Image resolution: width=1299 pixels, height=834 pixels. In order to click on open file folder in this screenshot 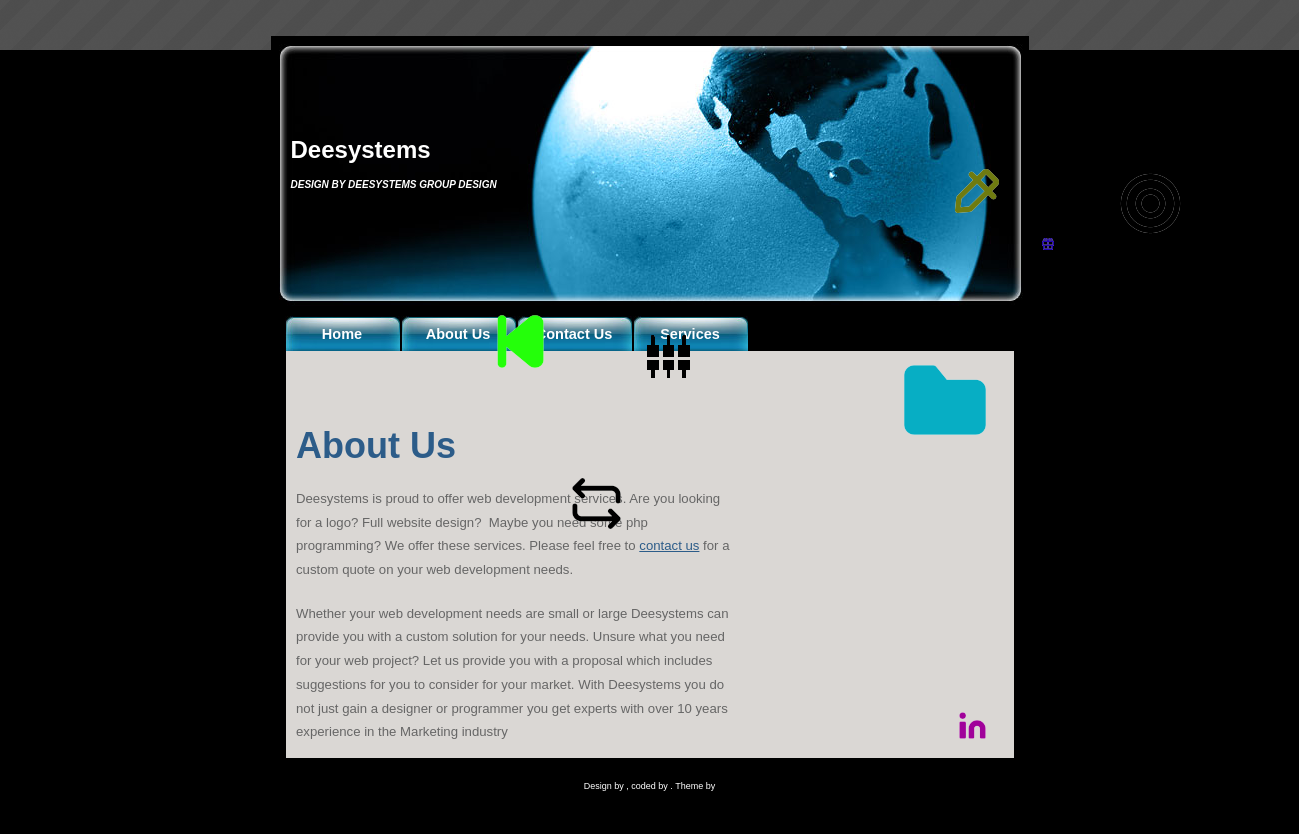, I will do `click(945, 400)`.